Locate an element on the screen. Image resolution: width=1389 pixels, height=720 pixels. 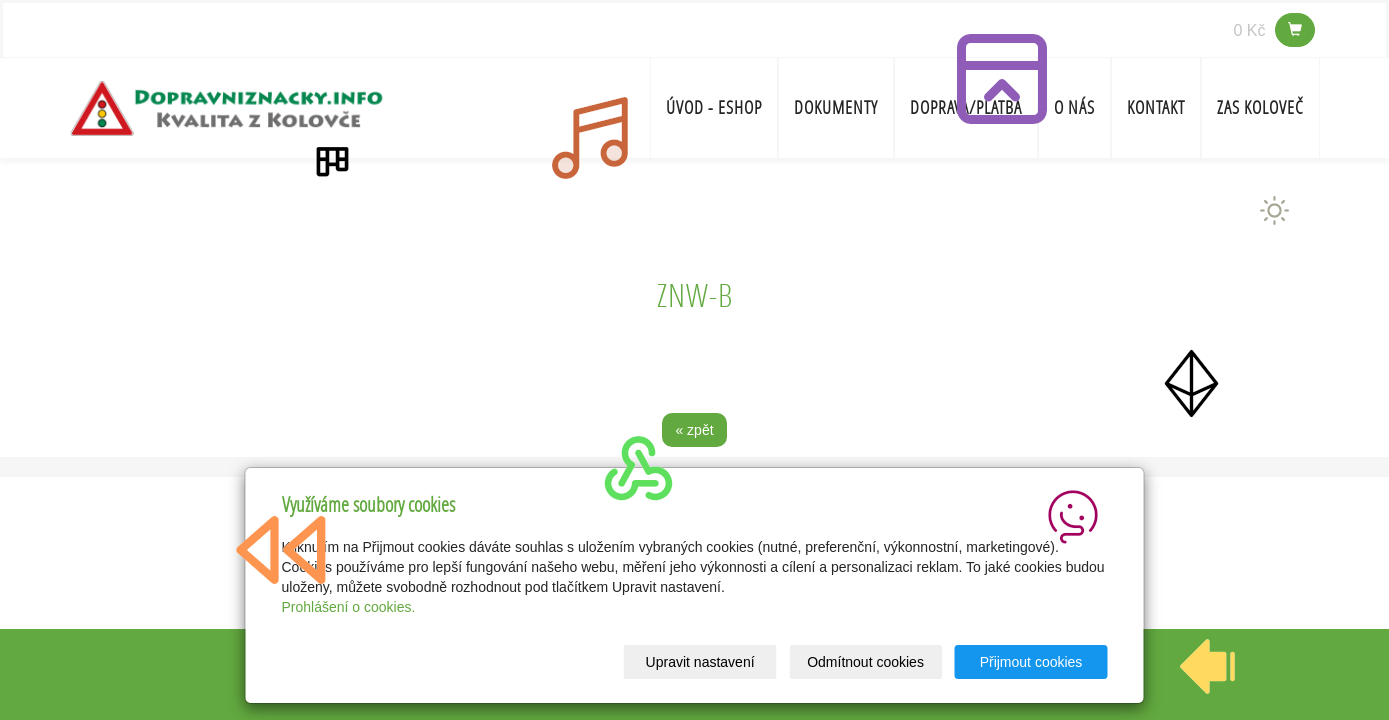
switch to light mode is located at coordinates (1274, 210).